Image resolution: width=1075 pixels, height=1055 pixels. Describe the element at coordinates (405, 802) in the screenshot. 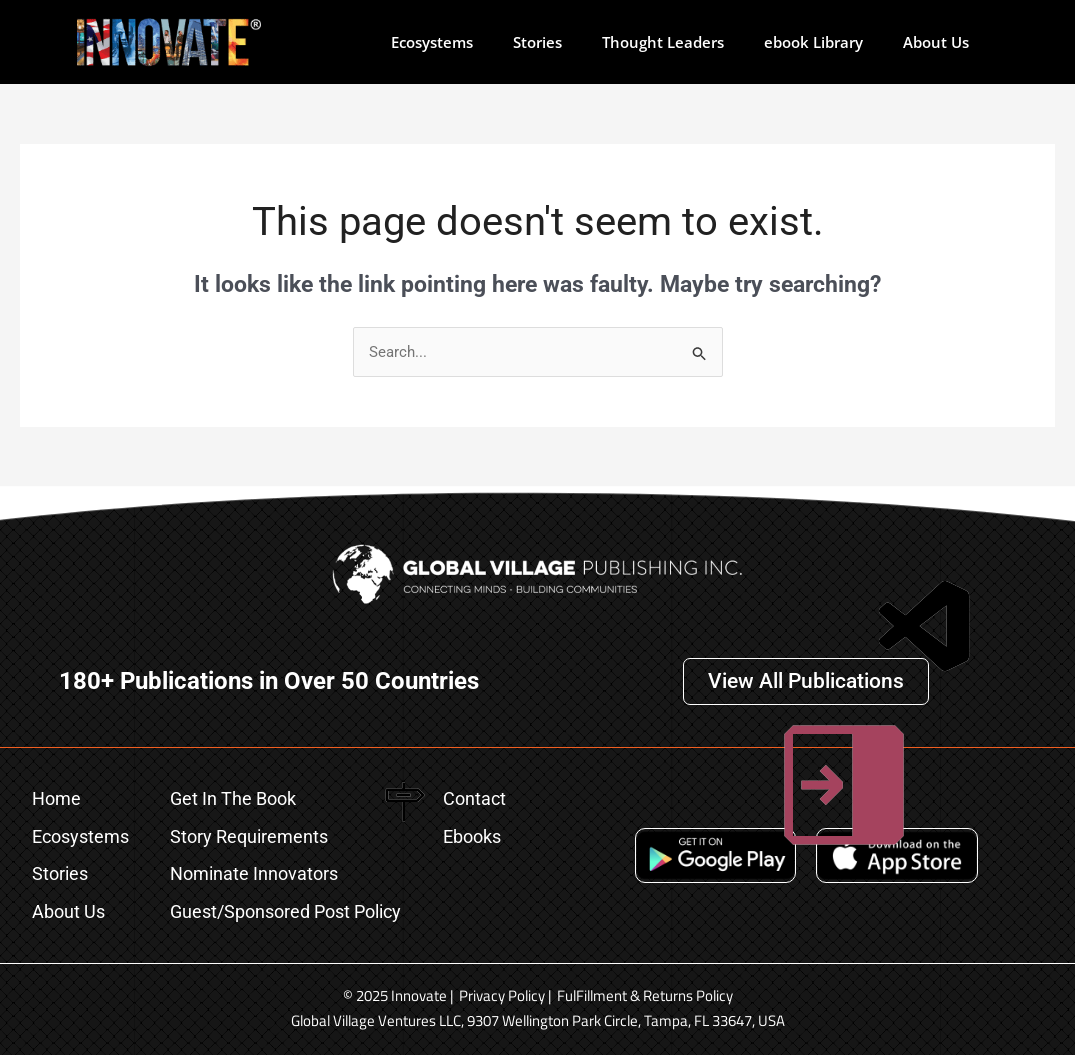

I see `view project milestones` at that location.